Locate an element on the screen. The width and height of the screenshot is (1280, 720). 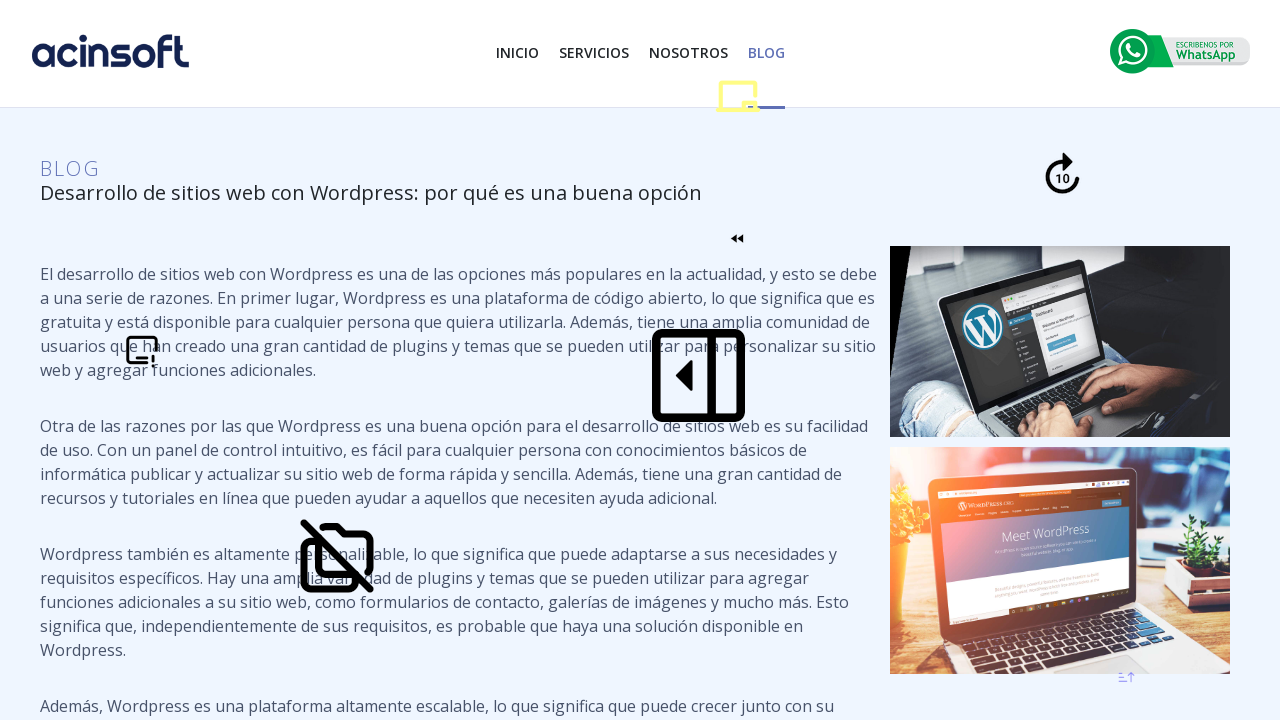
expand the sidebar panel is located at coordinates (698, 375).